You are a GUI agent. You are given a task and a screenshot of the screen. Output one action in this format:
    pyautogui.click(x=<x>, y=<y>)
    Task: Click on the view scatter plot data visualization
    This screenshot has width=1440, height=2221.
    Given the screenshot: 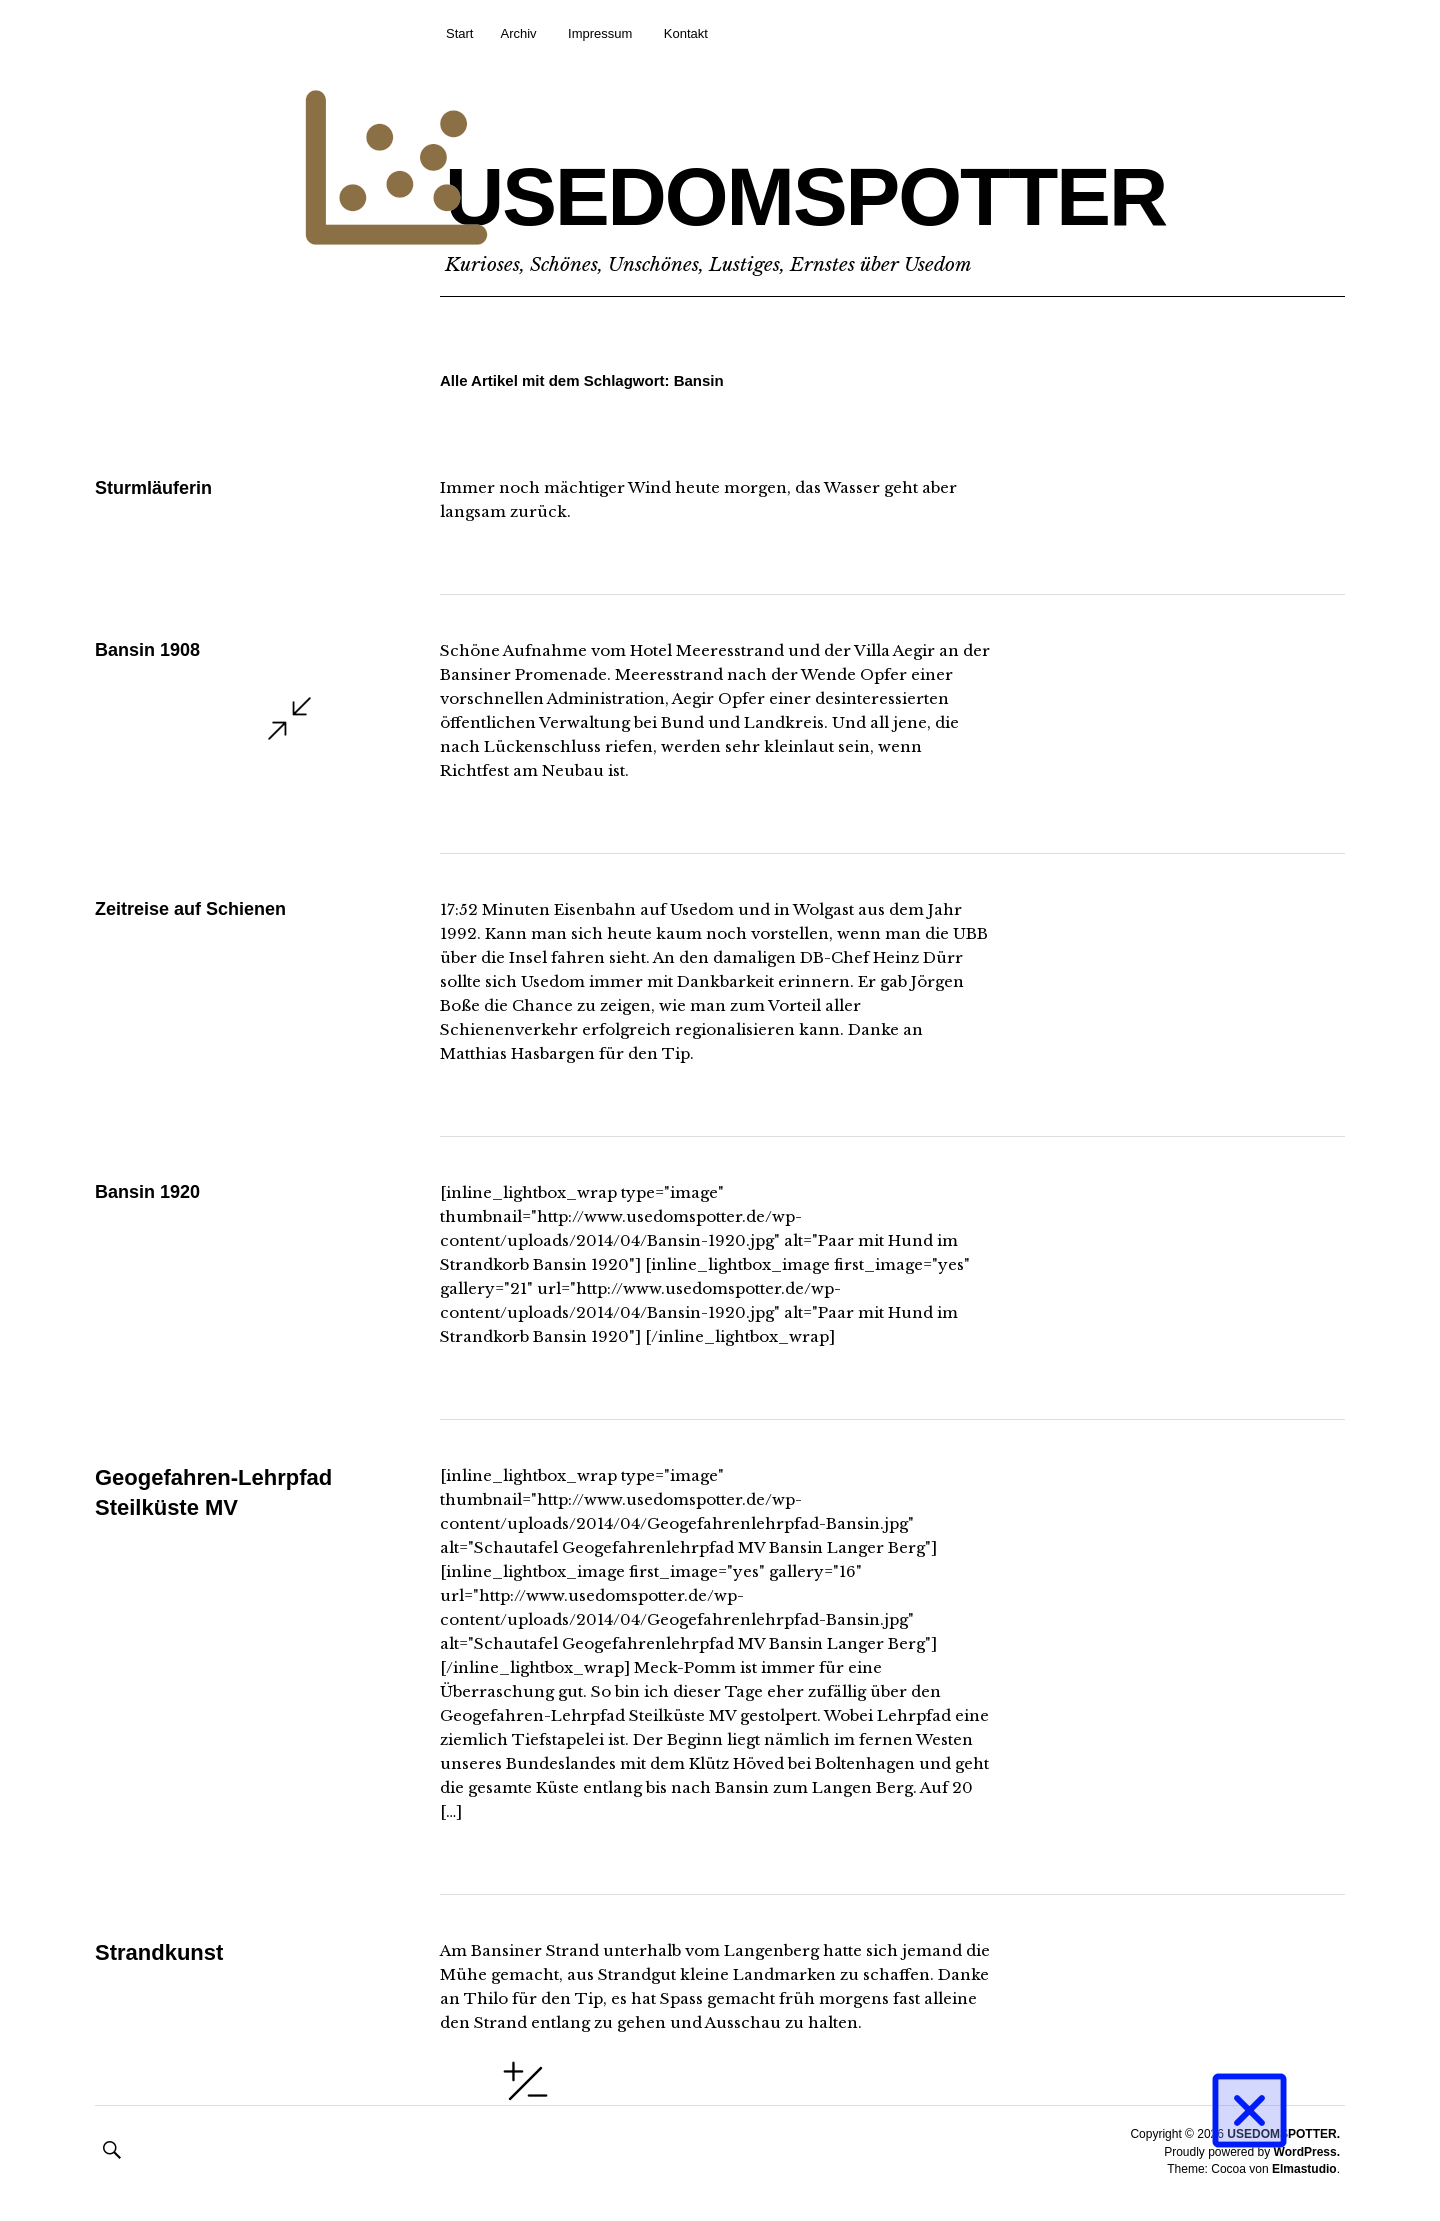 What is the action you would take?
    pyautogui.click(x=396, y=167)
    